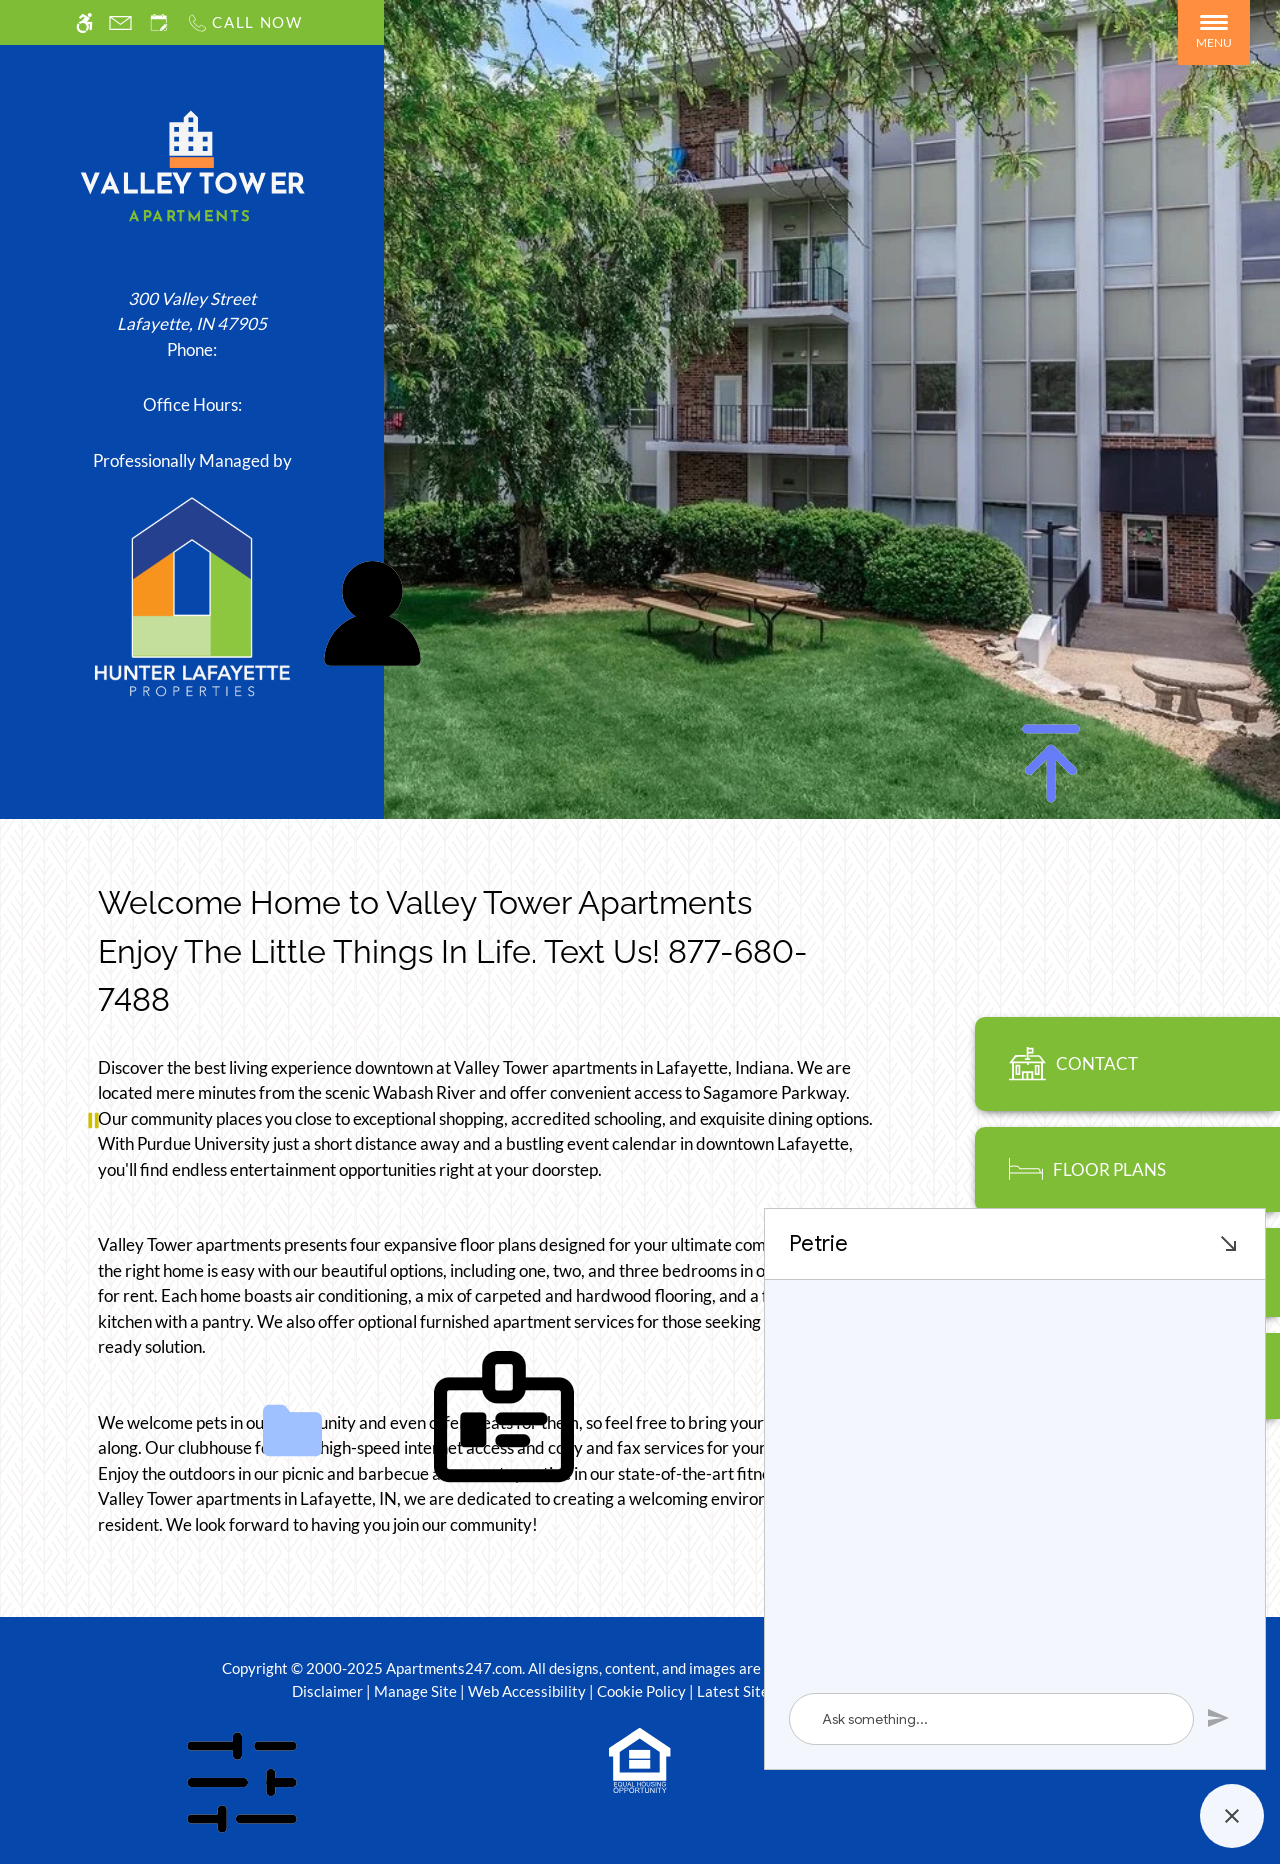 This screenshot has width=1280, height=1864. I want to click on open folder or directory, so click(292, 1430).